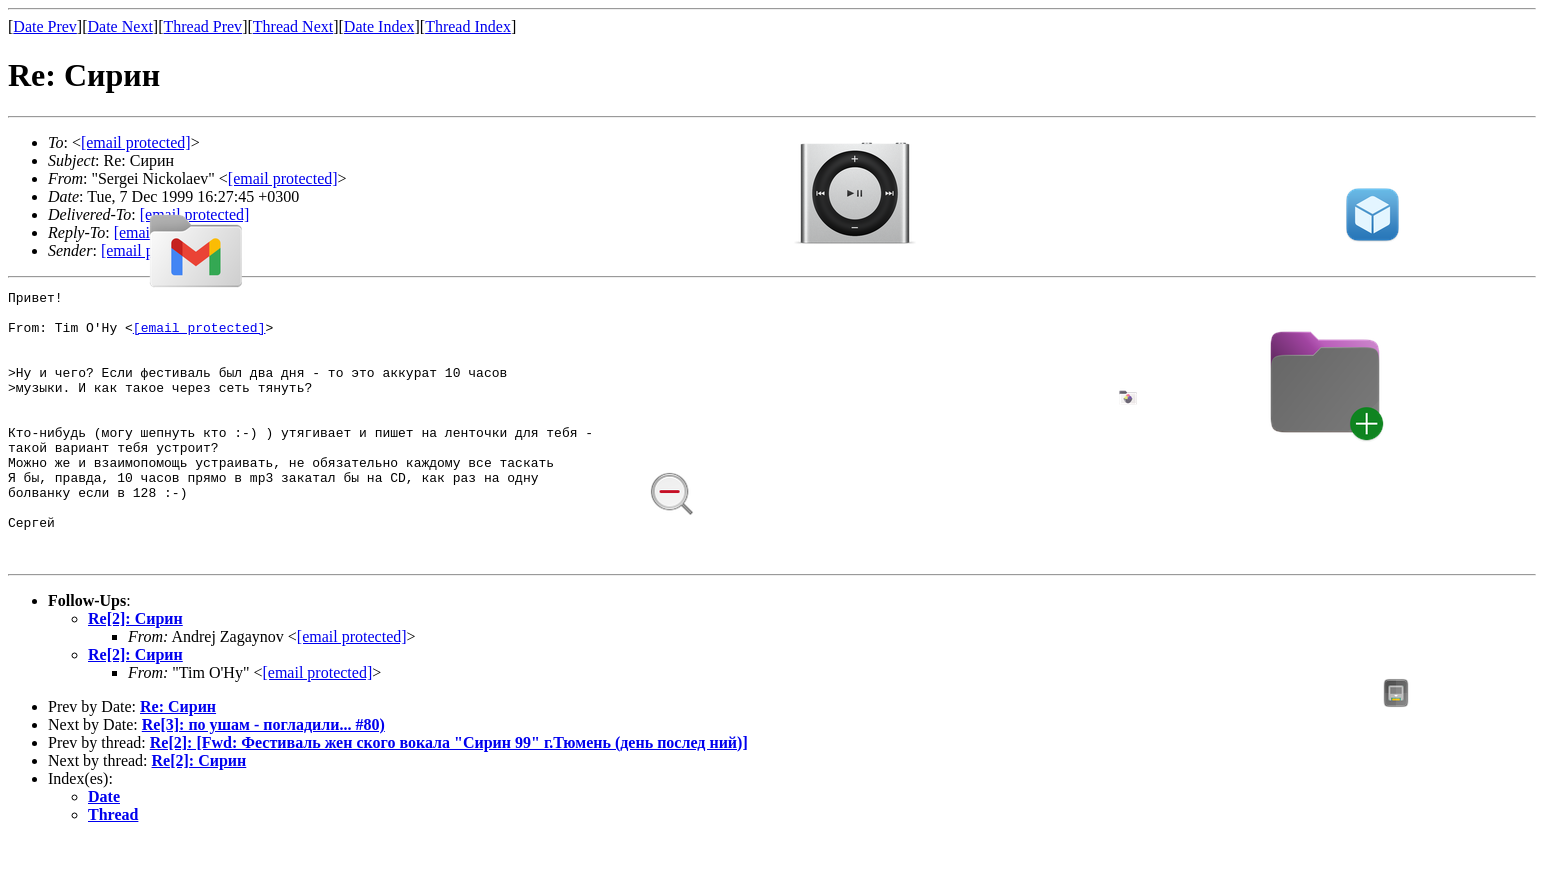  I want to click on create a new folder, so click(1325, 382).